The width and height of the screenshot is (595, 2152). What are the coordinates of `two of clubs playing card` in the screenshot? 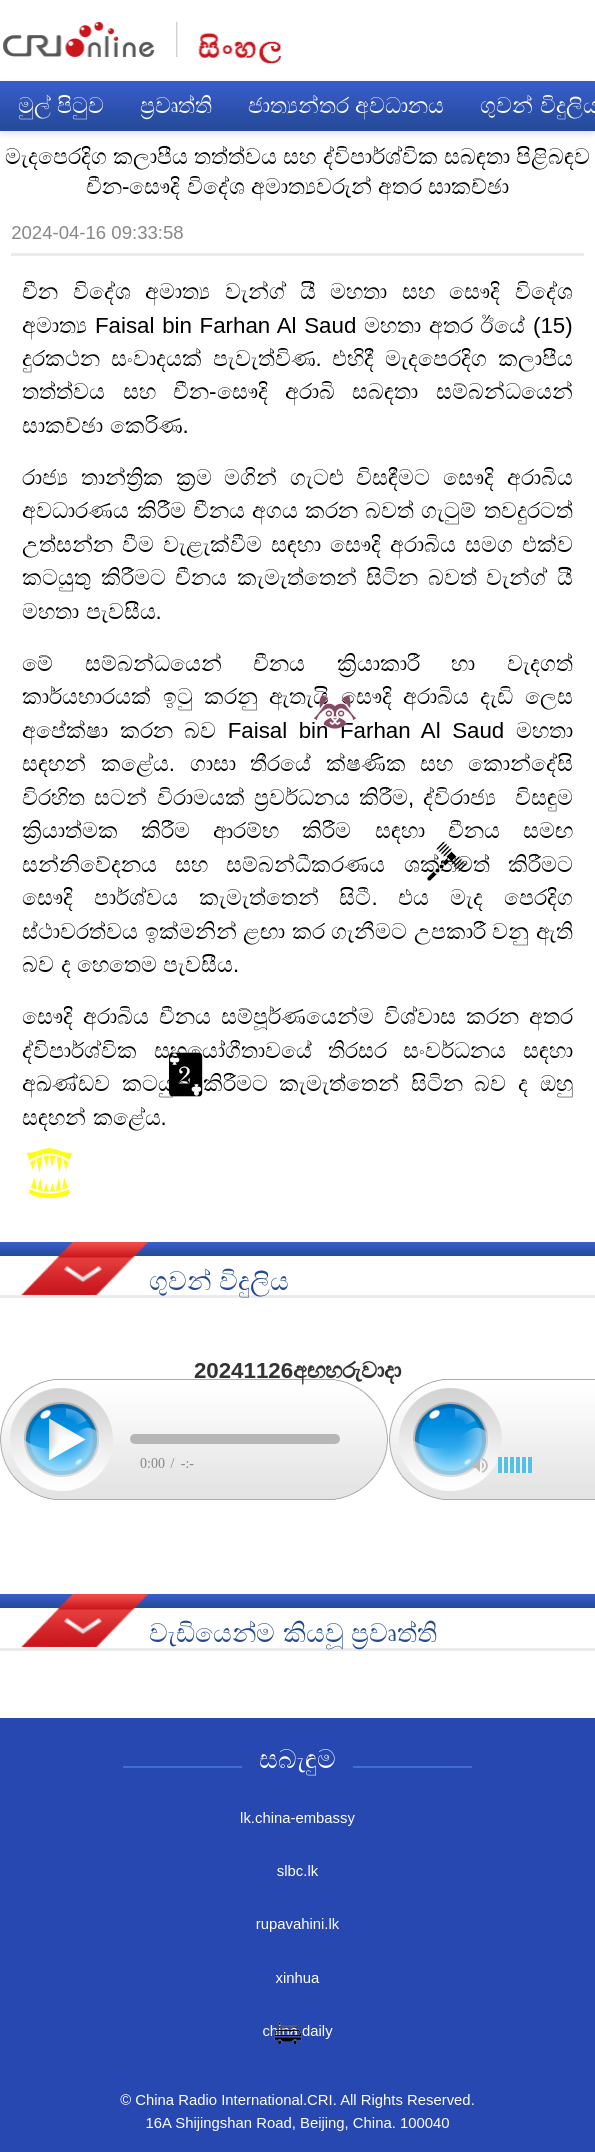 It's located at (185, 1074).